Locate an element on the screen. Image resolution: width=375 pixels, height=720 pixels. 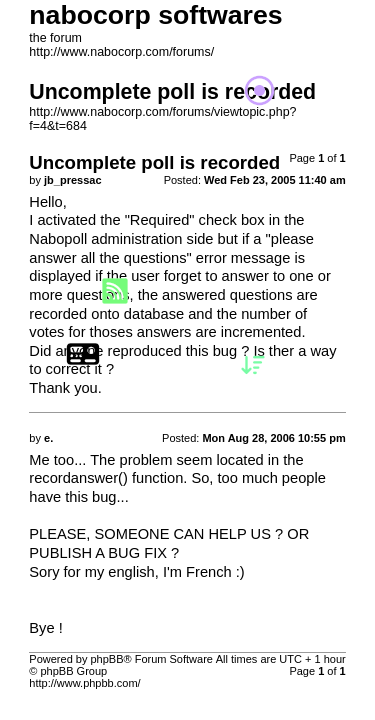
view digital tachograph or driving recorder data is located at coordinates (83, 354).